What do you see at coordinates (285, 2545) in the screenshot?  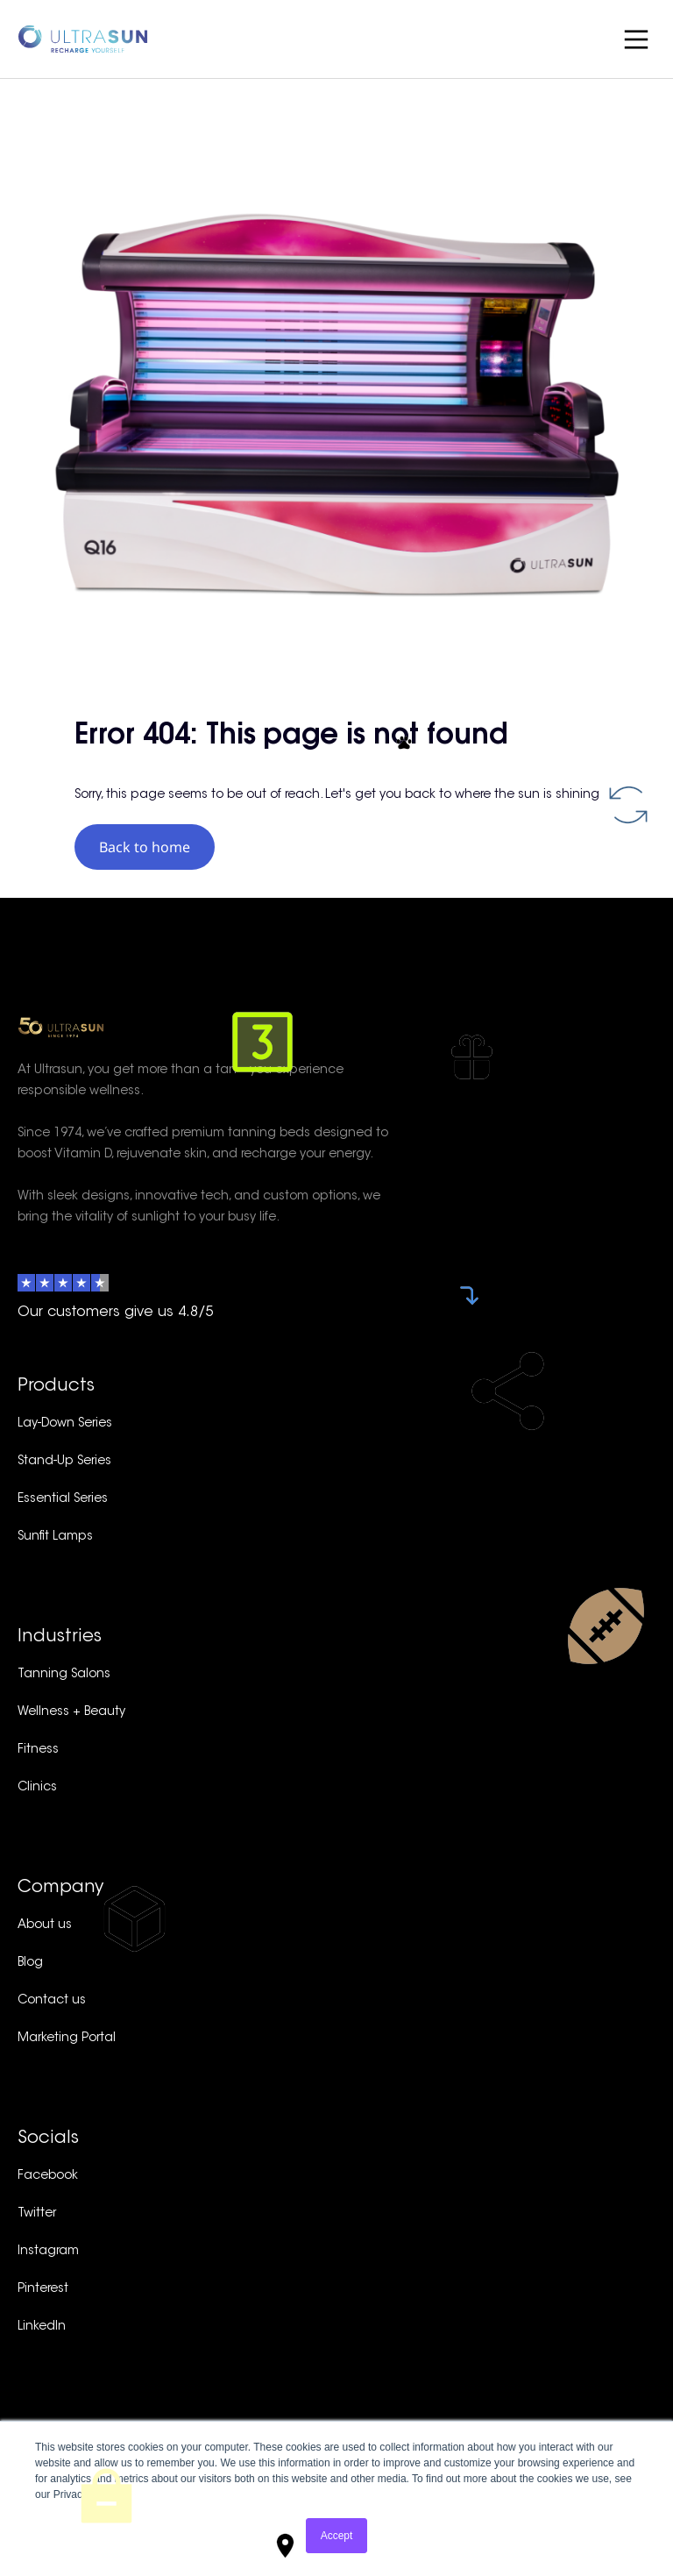 I see `view current location on map` at bounding box center [285, 2545].